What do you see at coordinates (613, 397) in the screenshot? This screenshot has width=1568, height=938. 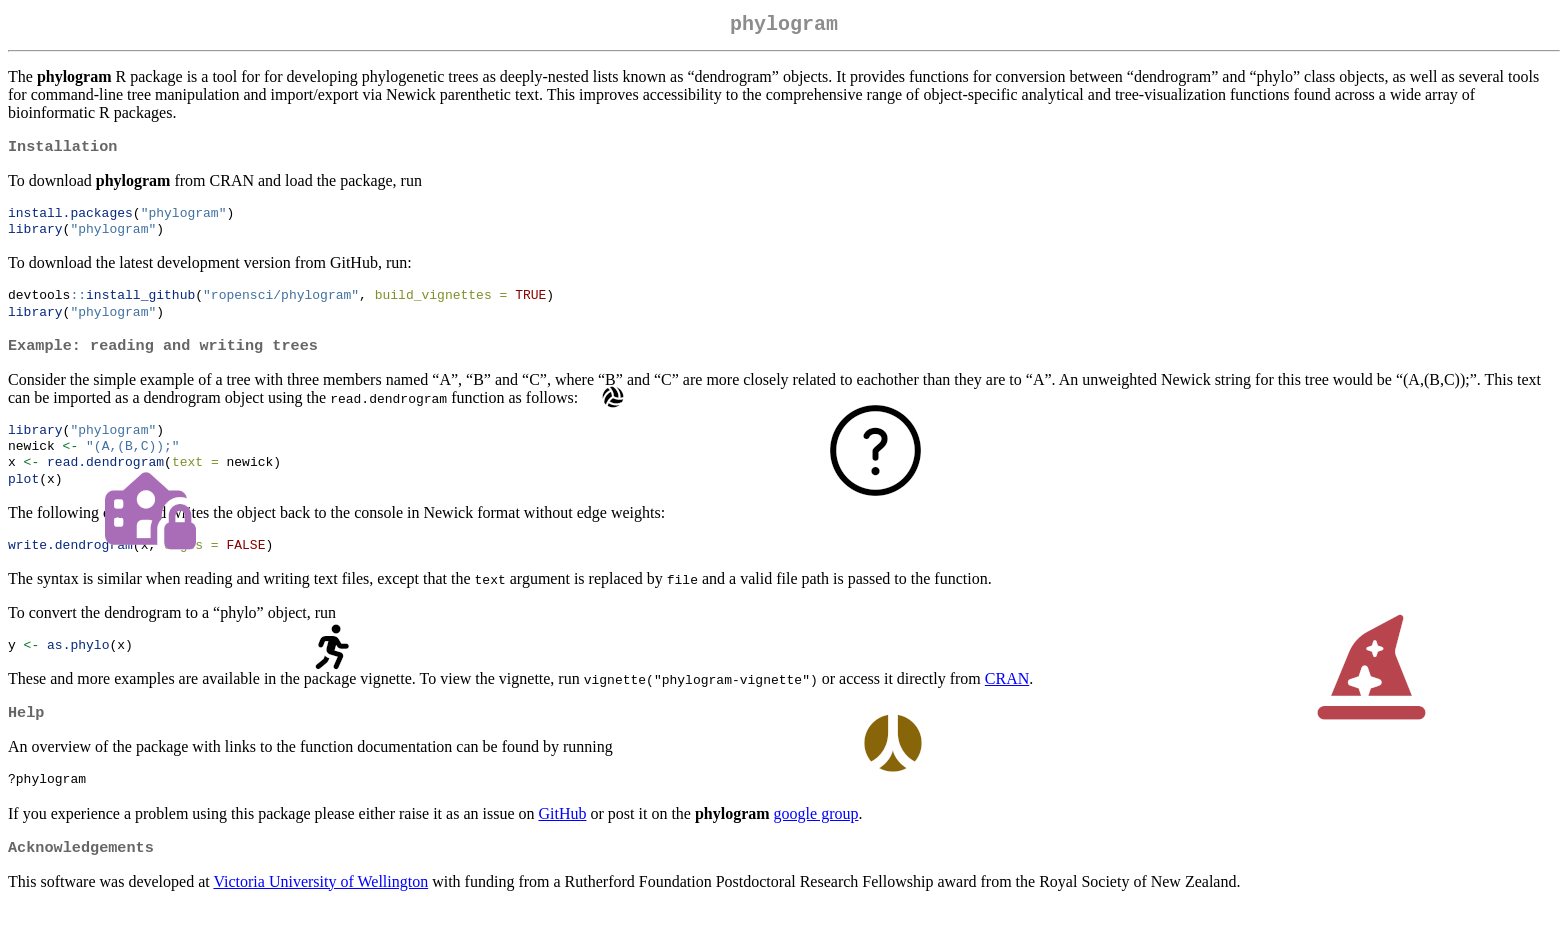 I see `volleyball sports category or activity` at bounding box center [613, 397].